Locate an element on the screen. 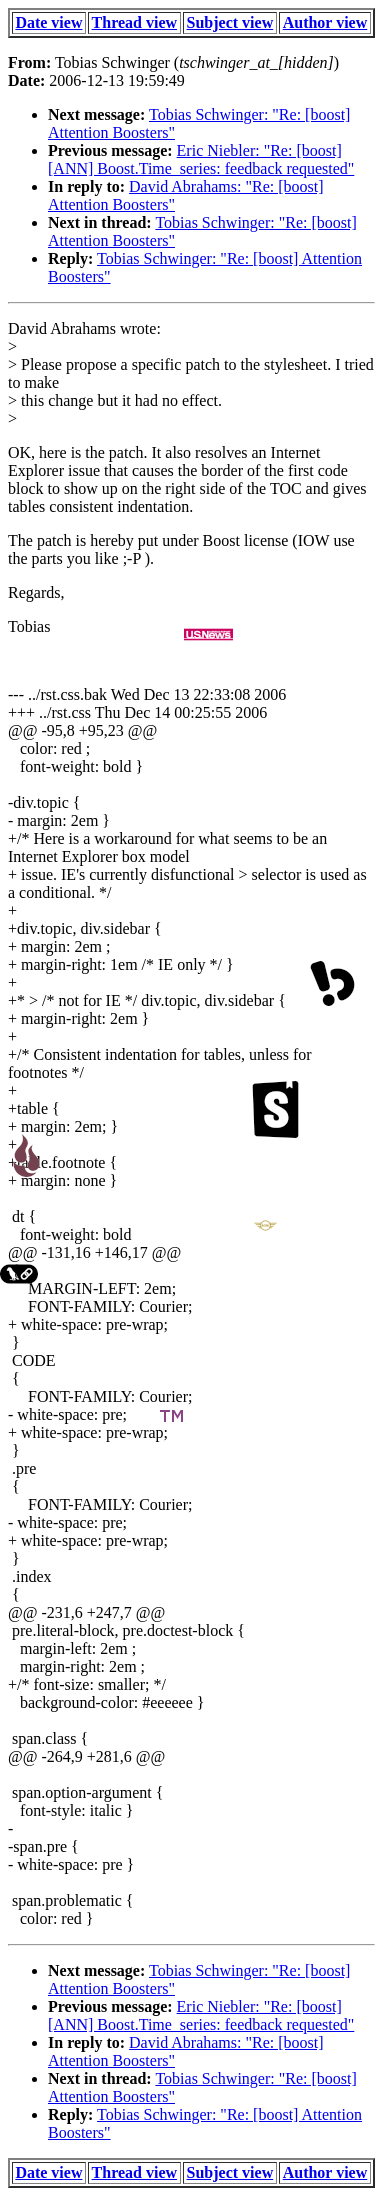  visit U.S. News & World Report website is located at coordinates (208, 634).